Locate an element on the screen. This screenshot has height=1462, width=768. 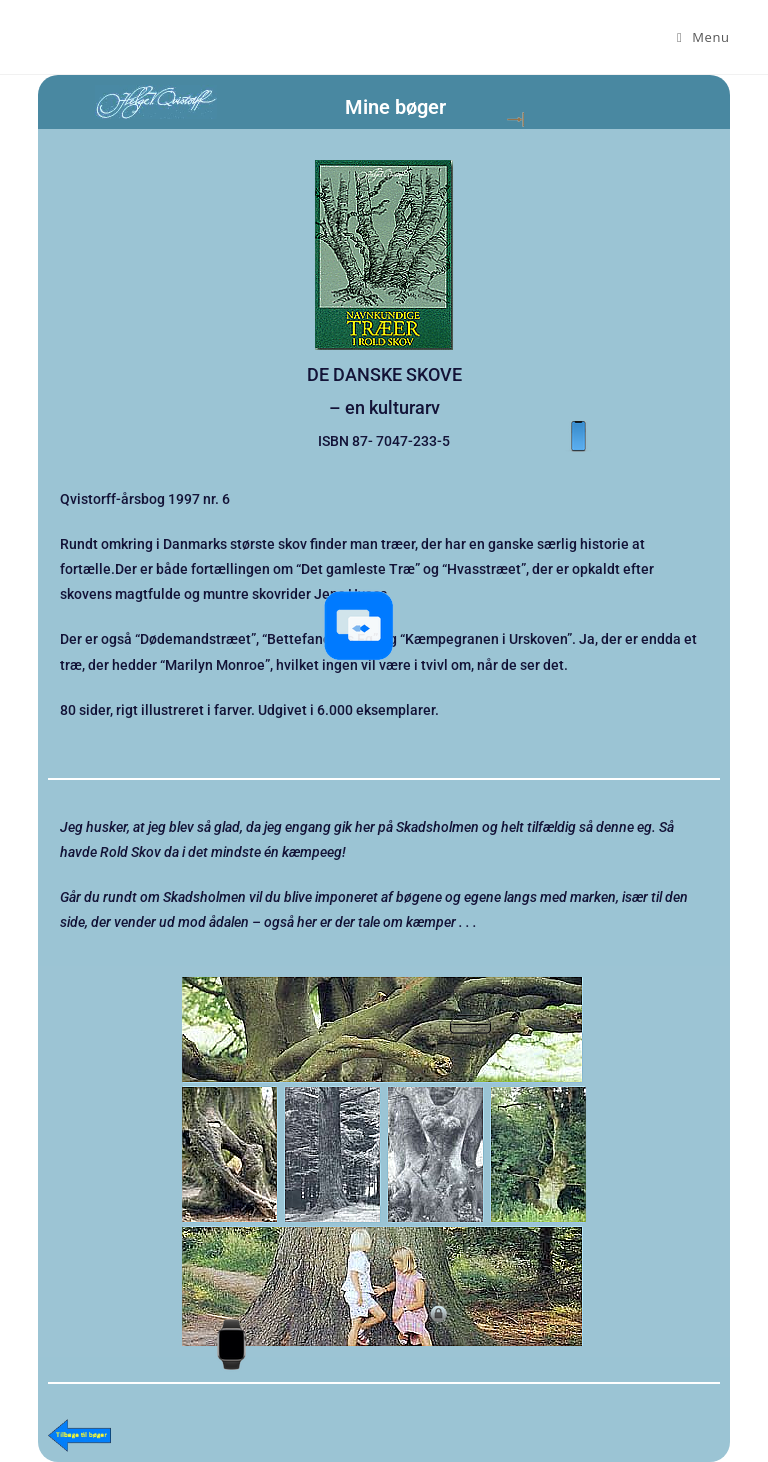
switch between open windows or applications is located at coordinates (358, 625).